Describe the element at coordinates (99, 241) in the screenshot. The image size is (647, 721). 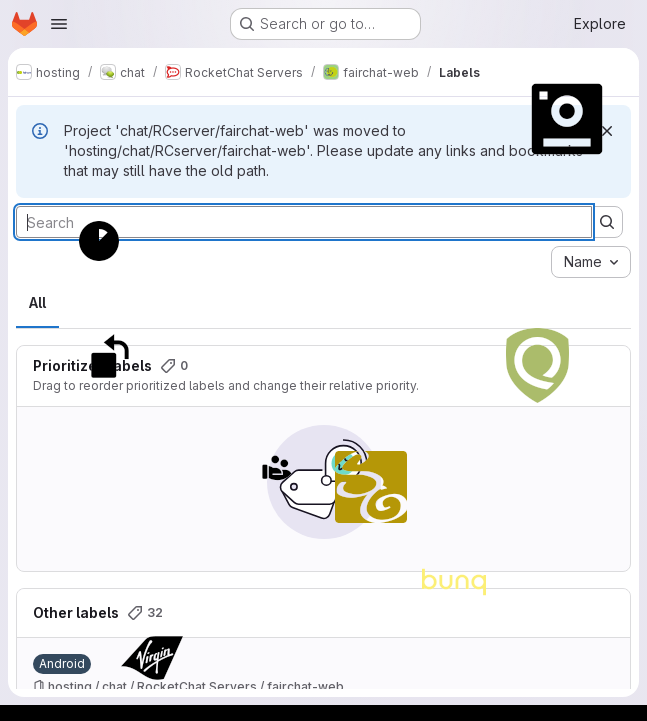
I see `indicates progress at early stage or first step` at that location.